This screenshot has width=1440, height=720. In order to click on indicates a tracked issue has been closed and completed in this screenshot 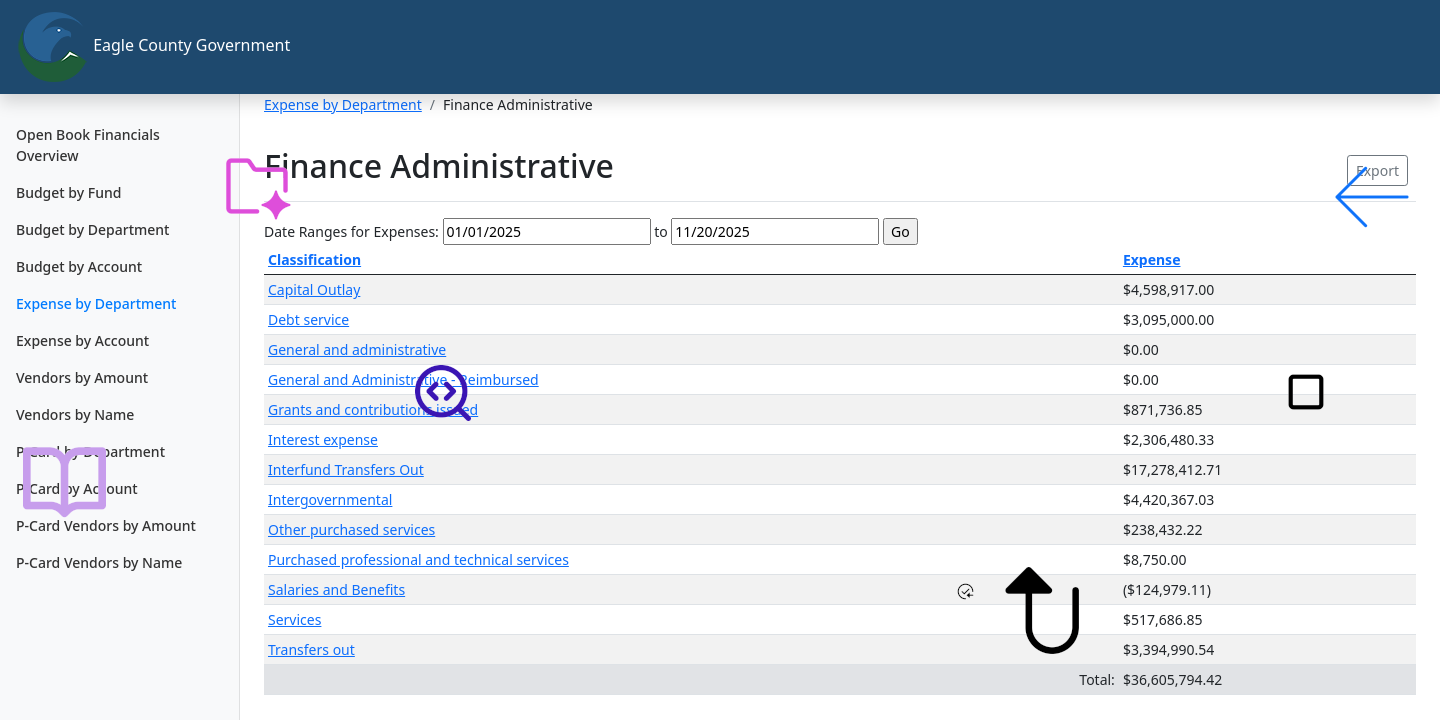, I will do `click(965, 591)`.